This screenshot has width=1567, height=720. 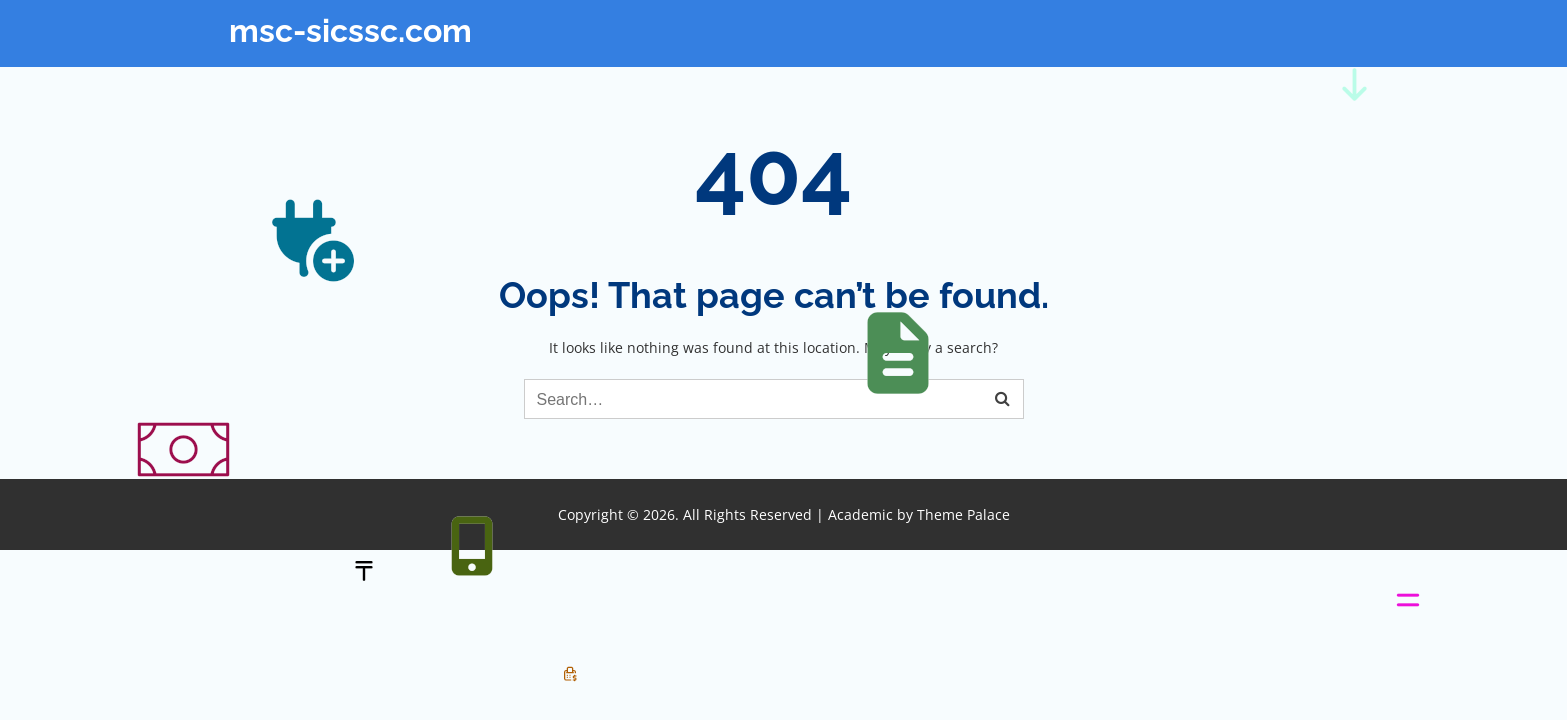 I want to click on scroll down or view more content, so click(x=1354, y=84).